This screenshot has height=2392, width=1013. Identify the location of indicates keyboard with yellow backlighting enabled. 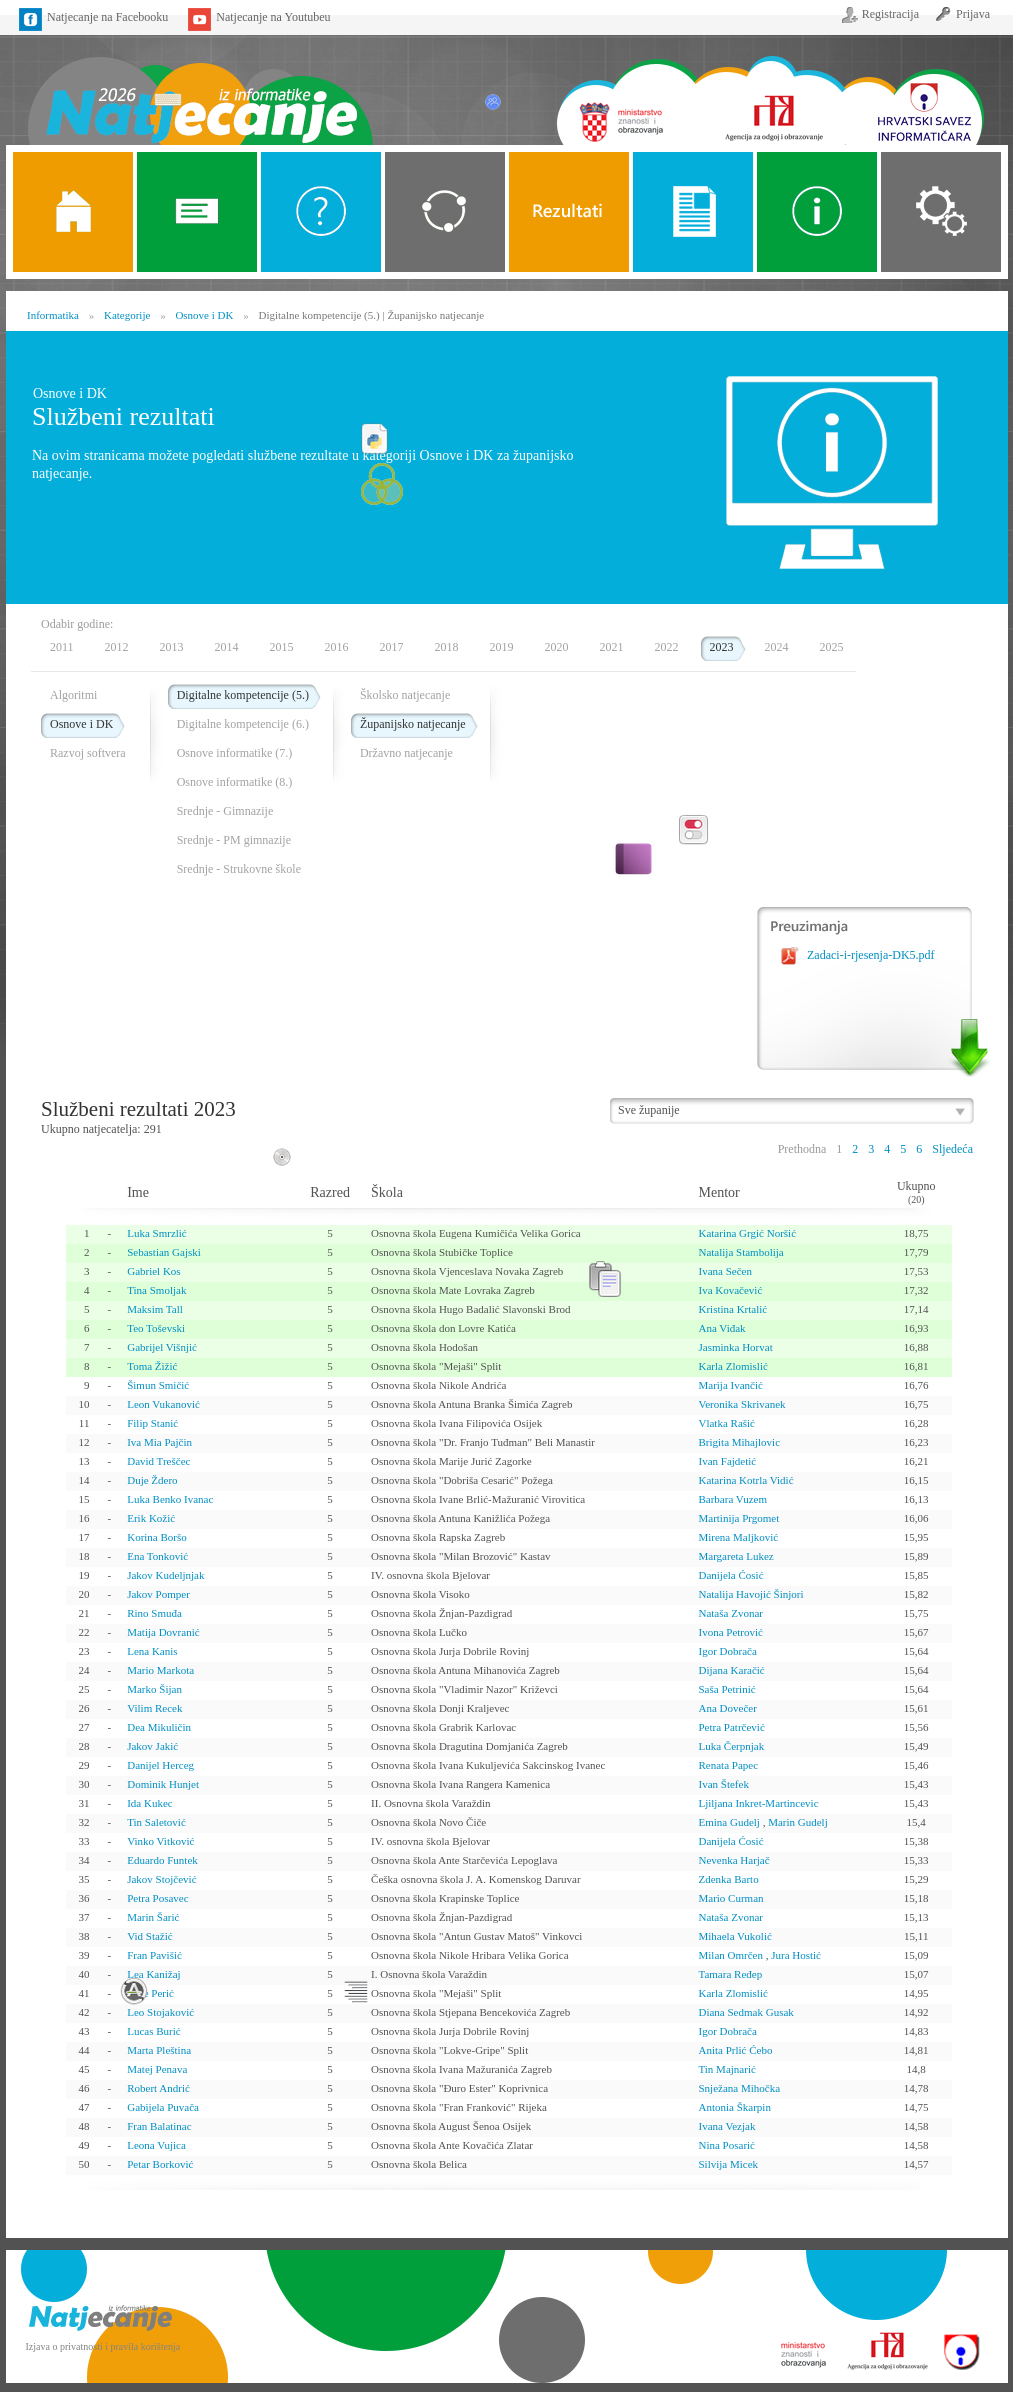
(168, 100).